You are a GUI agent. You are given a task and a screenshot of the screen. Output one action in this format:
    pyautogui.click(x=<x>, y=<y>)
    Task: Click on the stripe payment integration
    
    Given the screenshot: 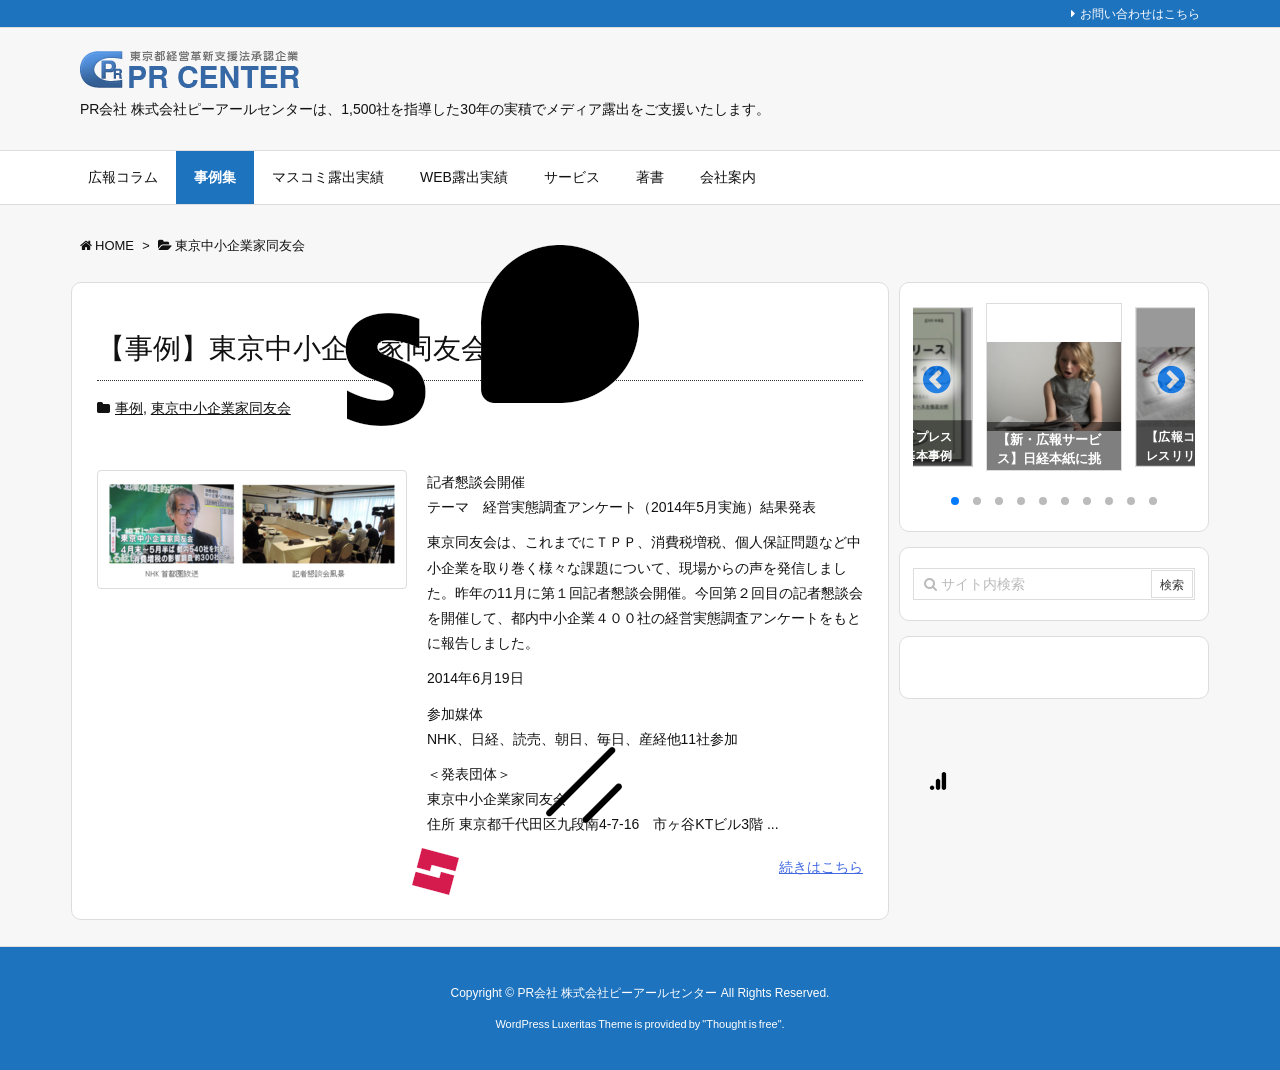 What is the action you would take?
    pyautogui.click(x=385, y=369)
    